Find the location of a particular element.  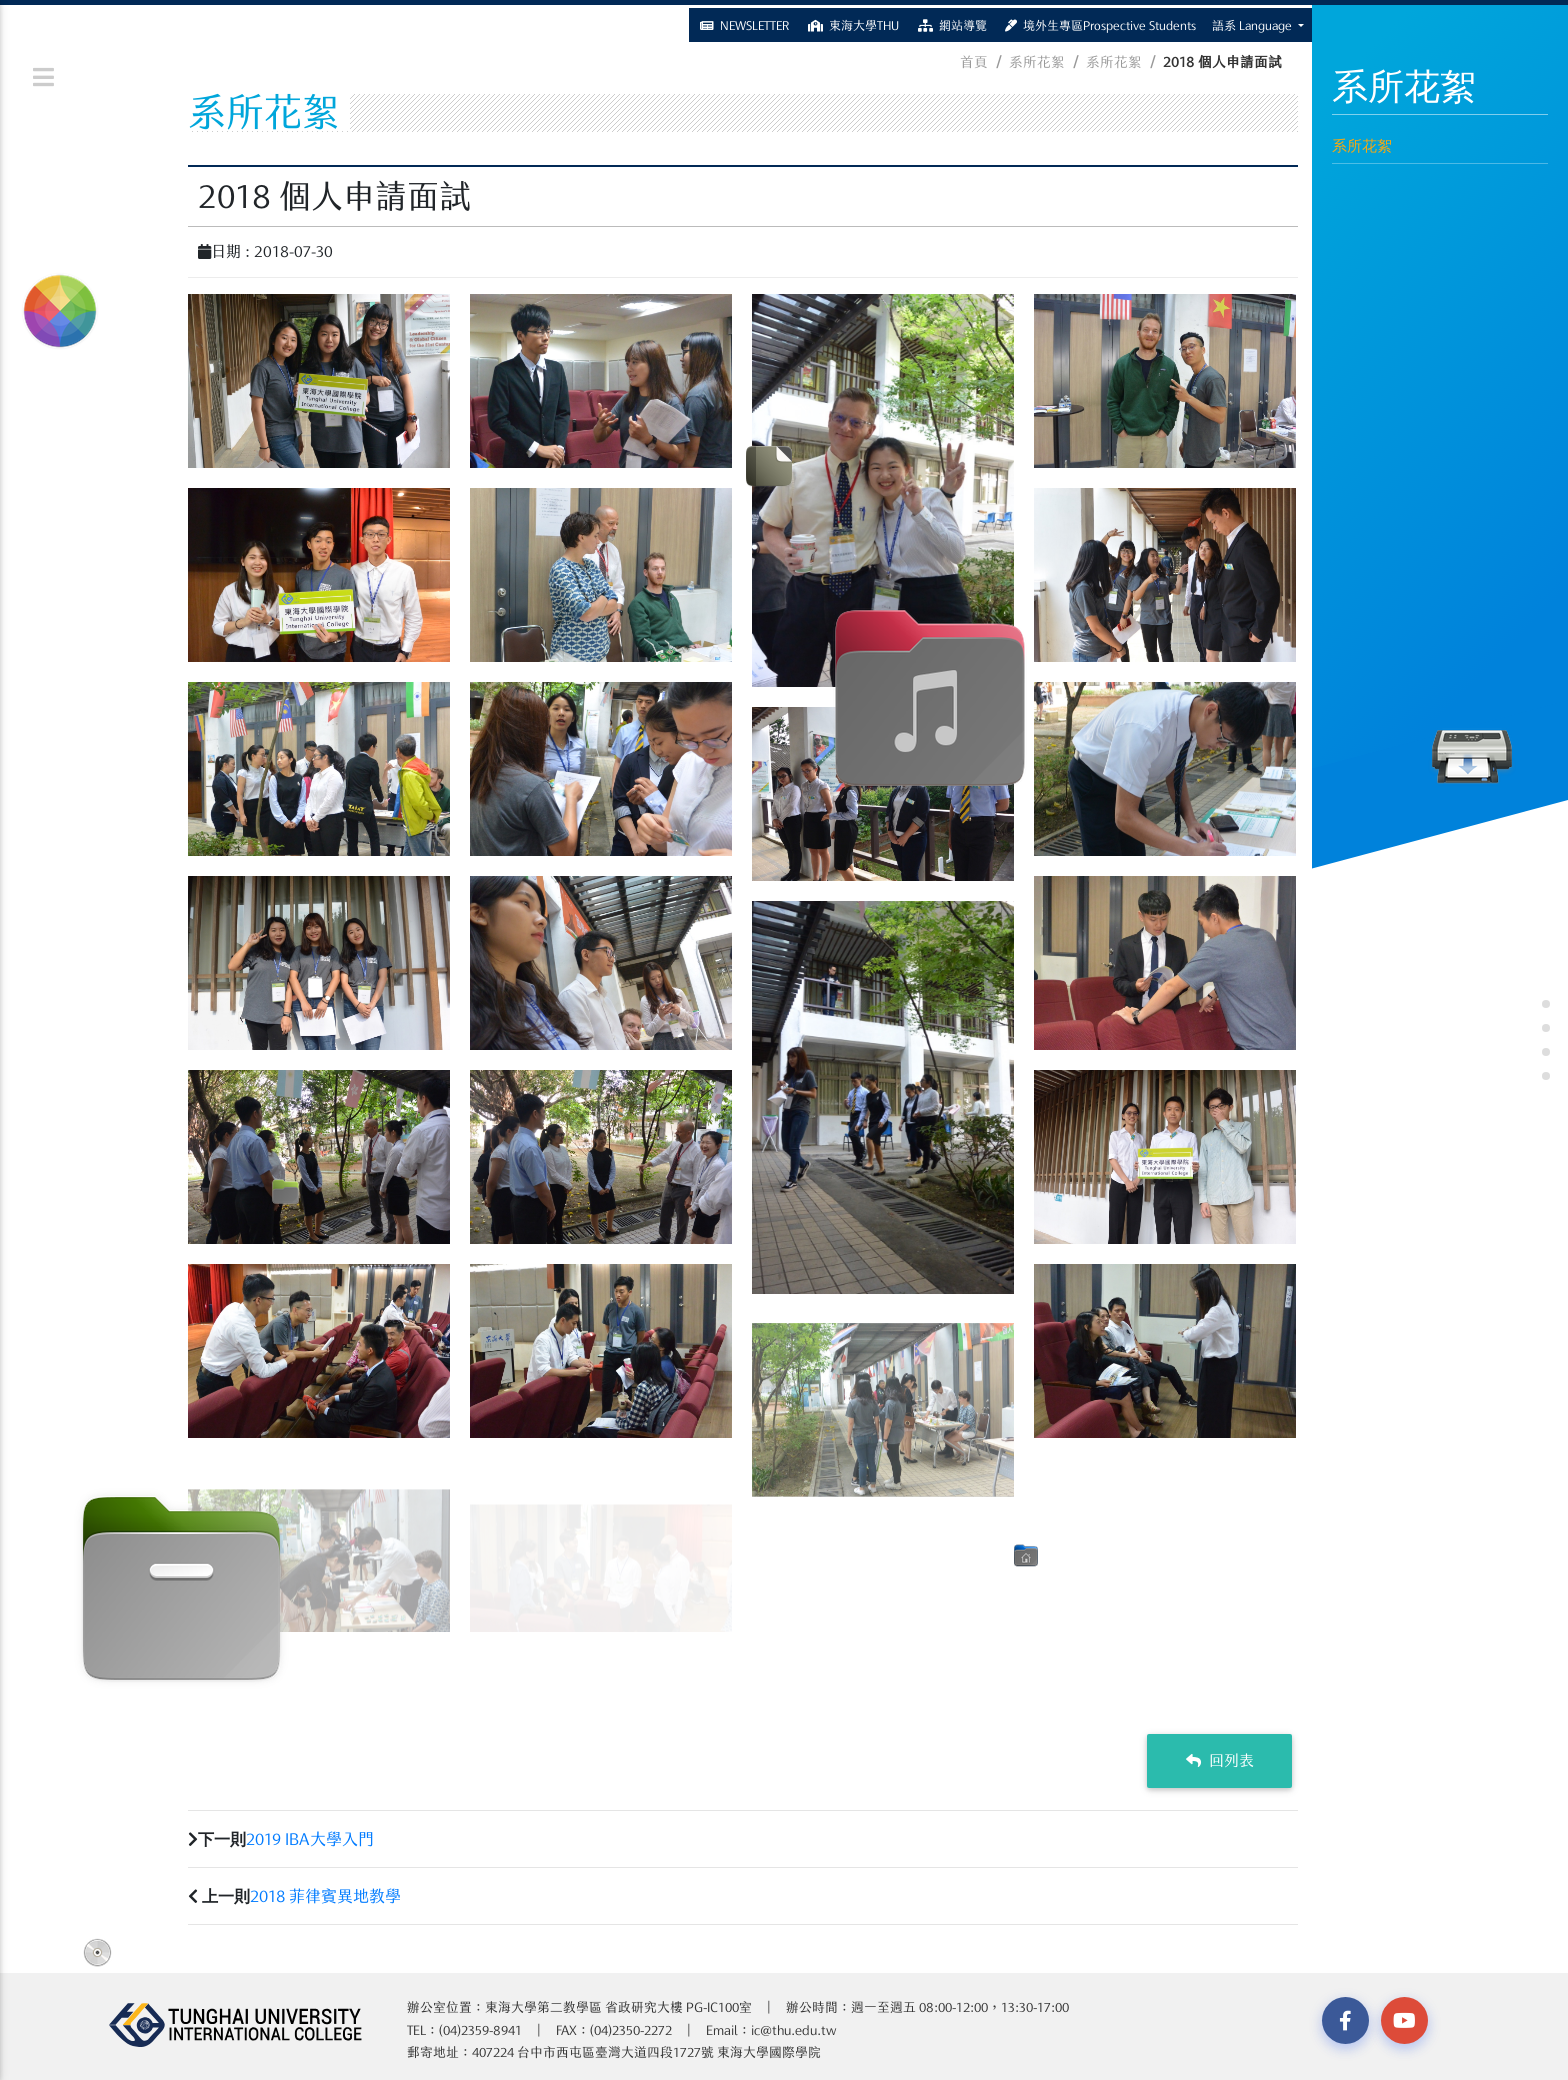

change desktop wallpaper settings is located at coordinates (769, 465).